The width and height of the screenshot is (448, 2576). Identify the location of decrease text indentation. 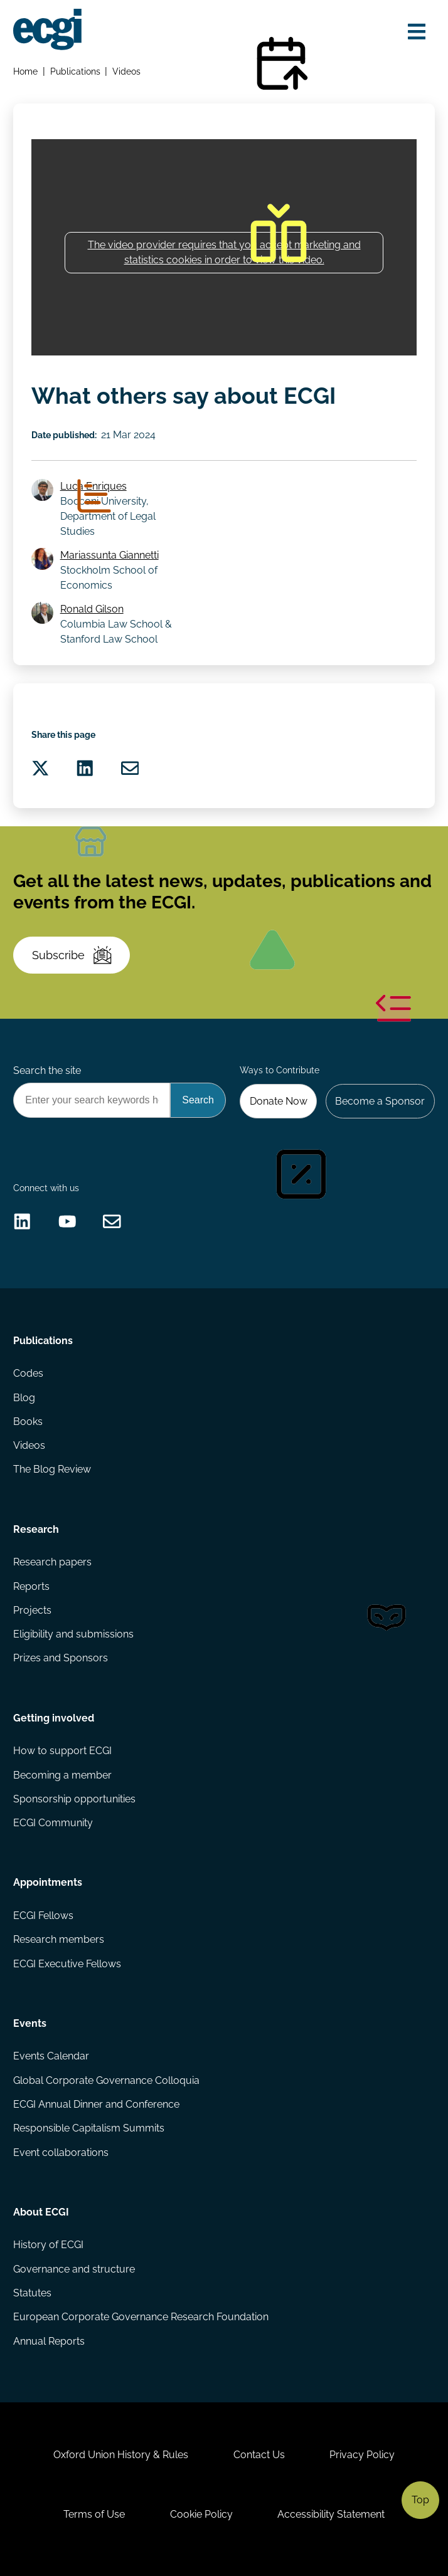
(394, 1009).